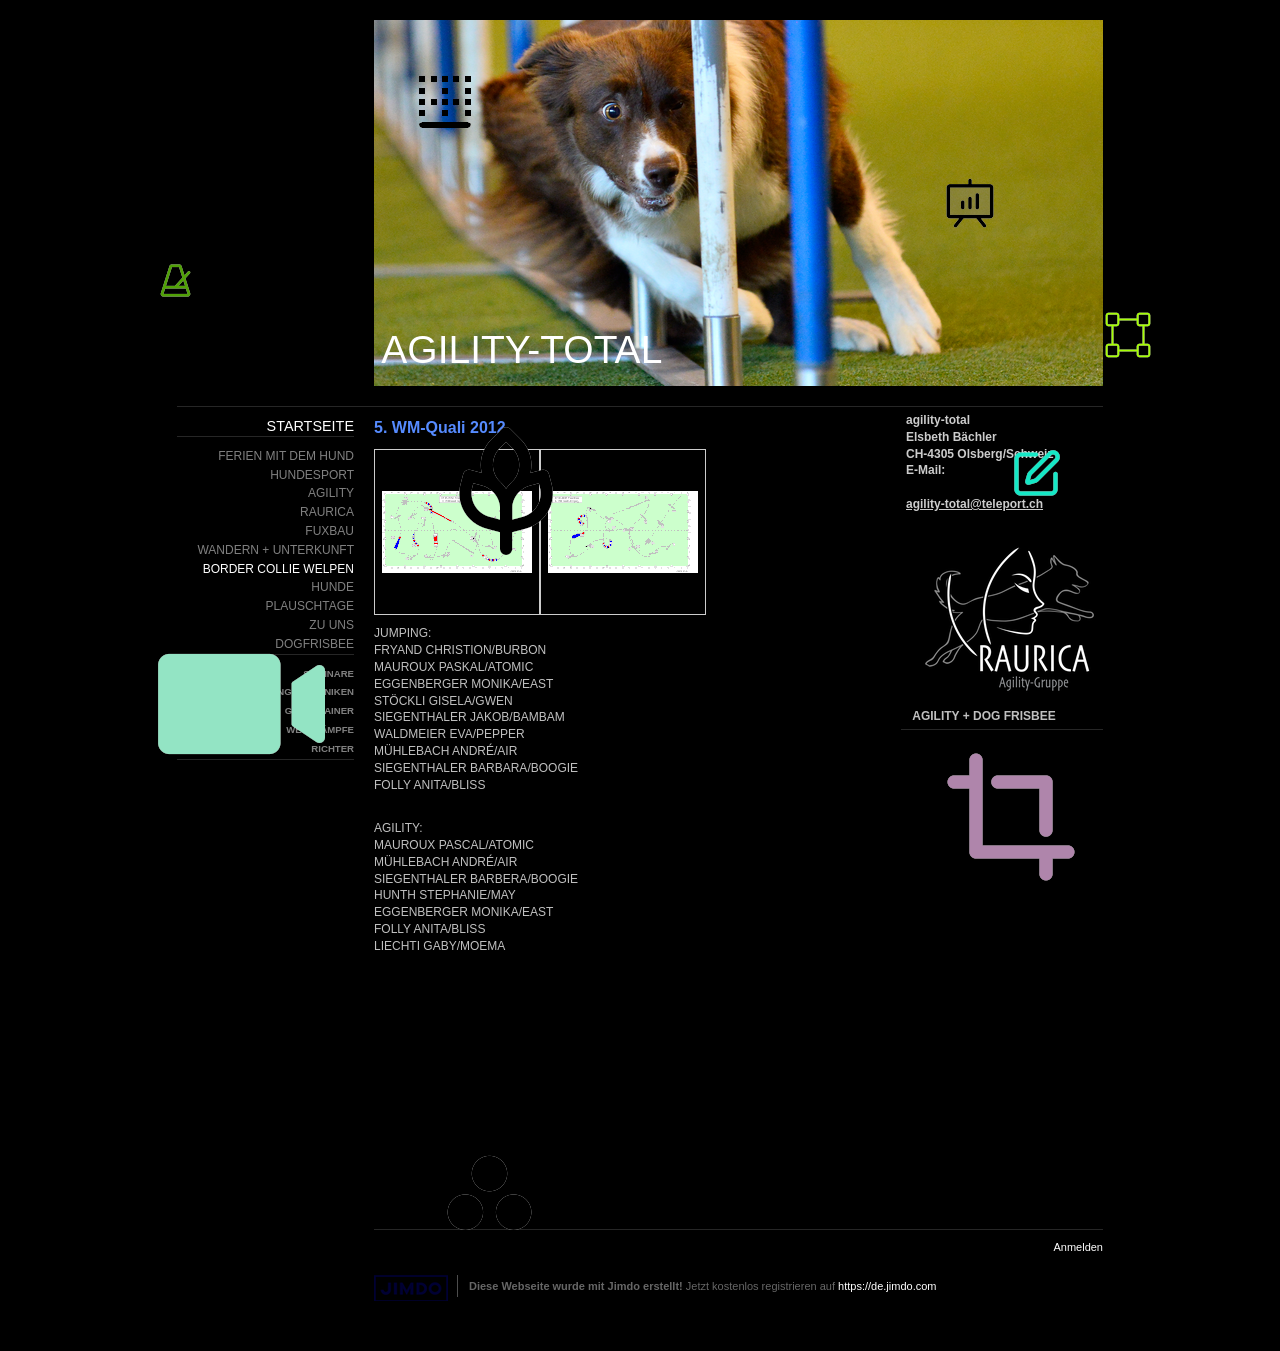 This screenshot has height=1351, width=1280. What do you see at coordinates (489, 1194) in the screenshot?
I see `view grouped items or collections` at bounding box center [489, 1194].